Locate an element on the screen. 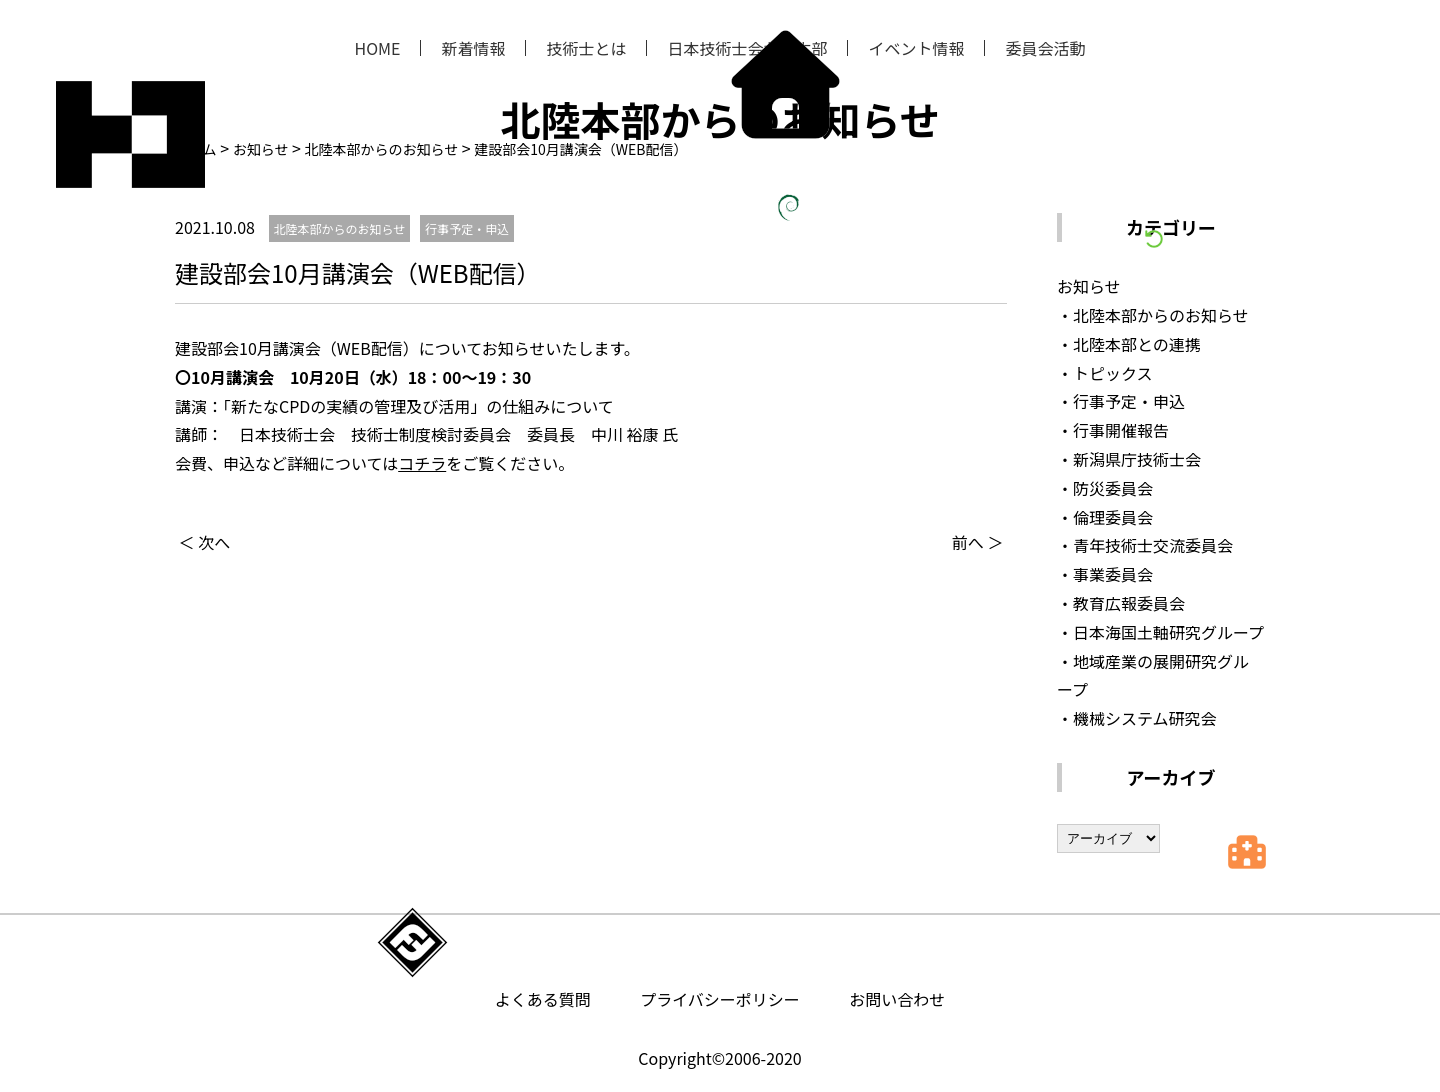 The width and height of the screenshot is (1440, 1092). navigate to home screen is located at coordinates (785, 84).